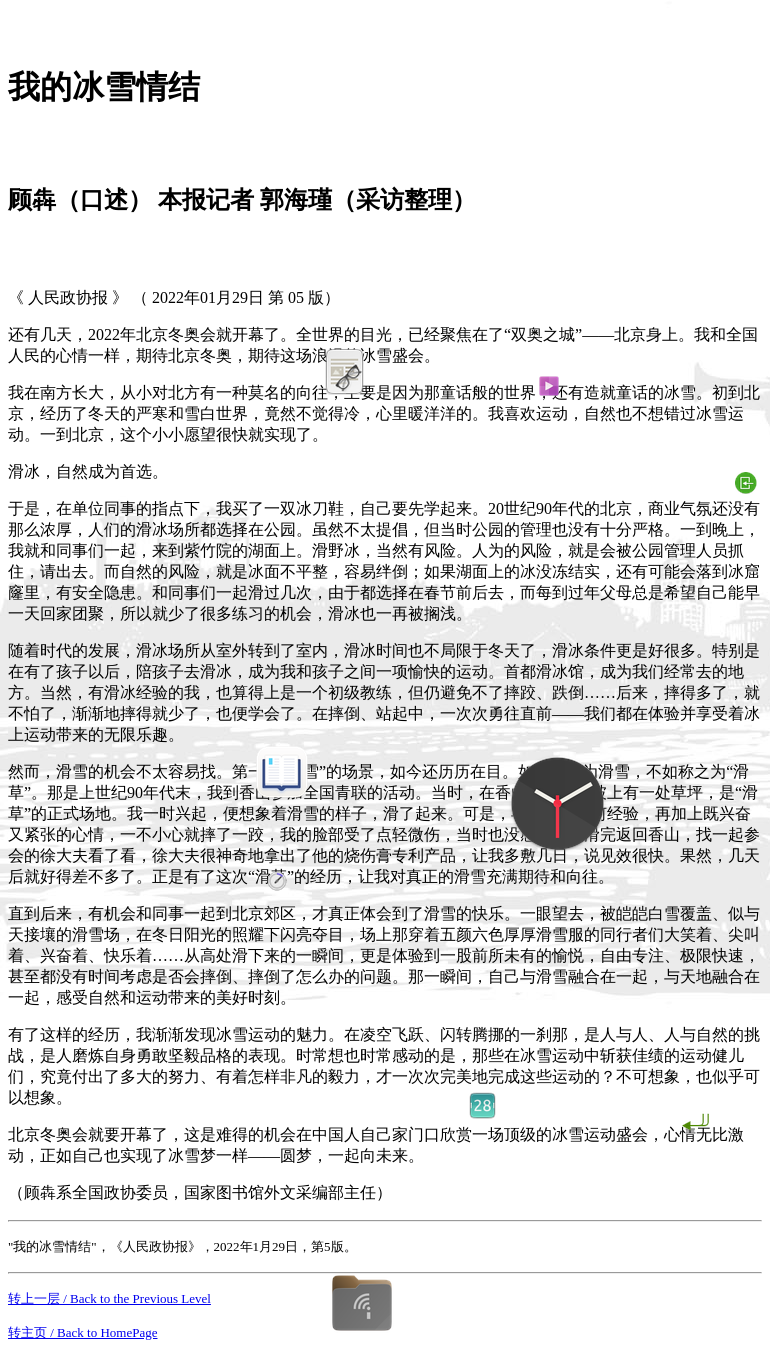 Image resolution: width=770 pixels, height=1358 pixels. I want to click on reply to all recipients in an email thread, so click(695, 1120).